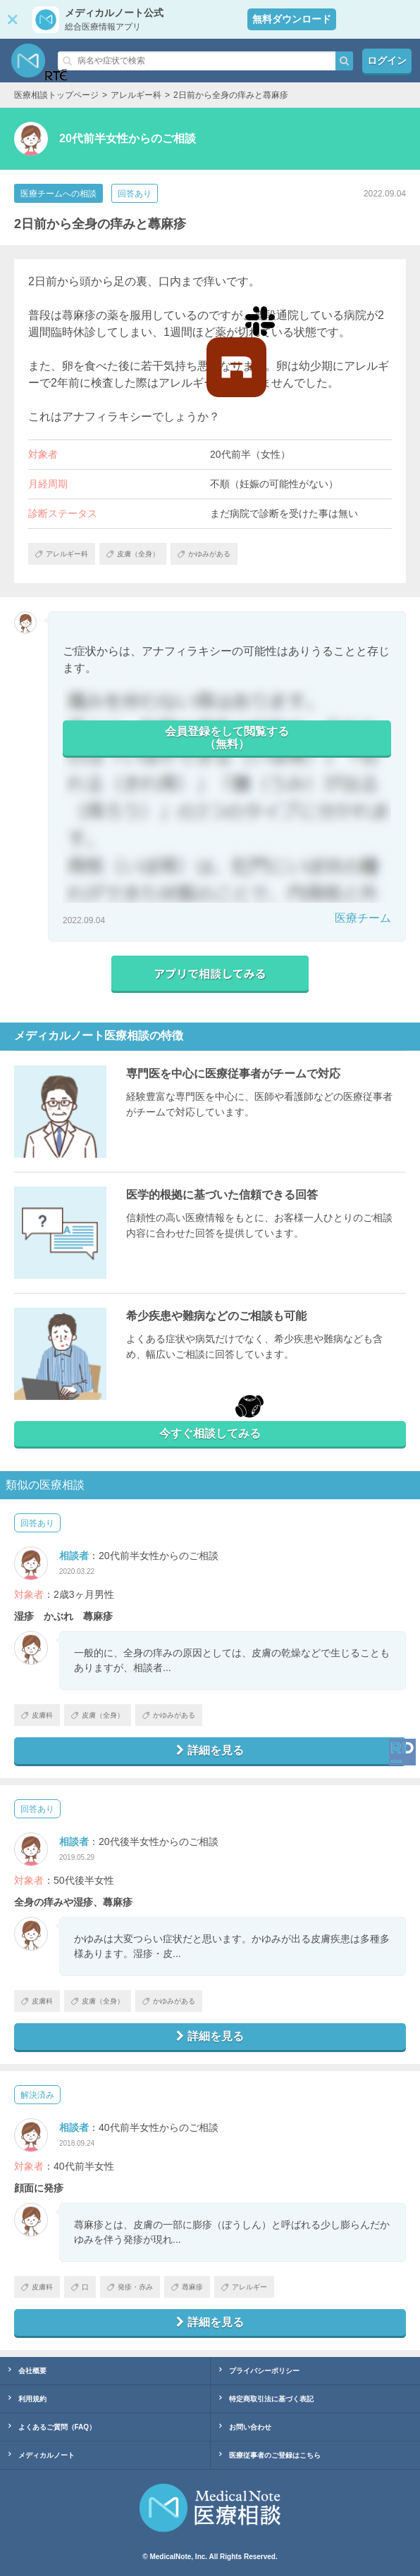 Image resolution: width=420 pixels, height=2576 pixels. Describe the element at coordinates (402, 1752) in the screenshot. I see `open JetBrains Rider IDE` at that location.